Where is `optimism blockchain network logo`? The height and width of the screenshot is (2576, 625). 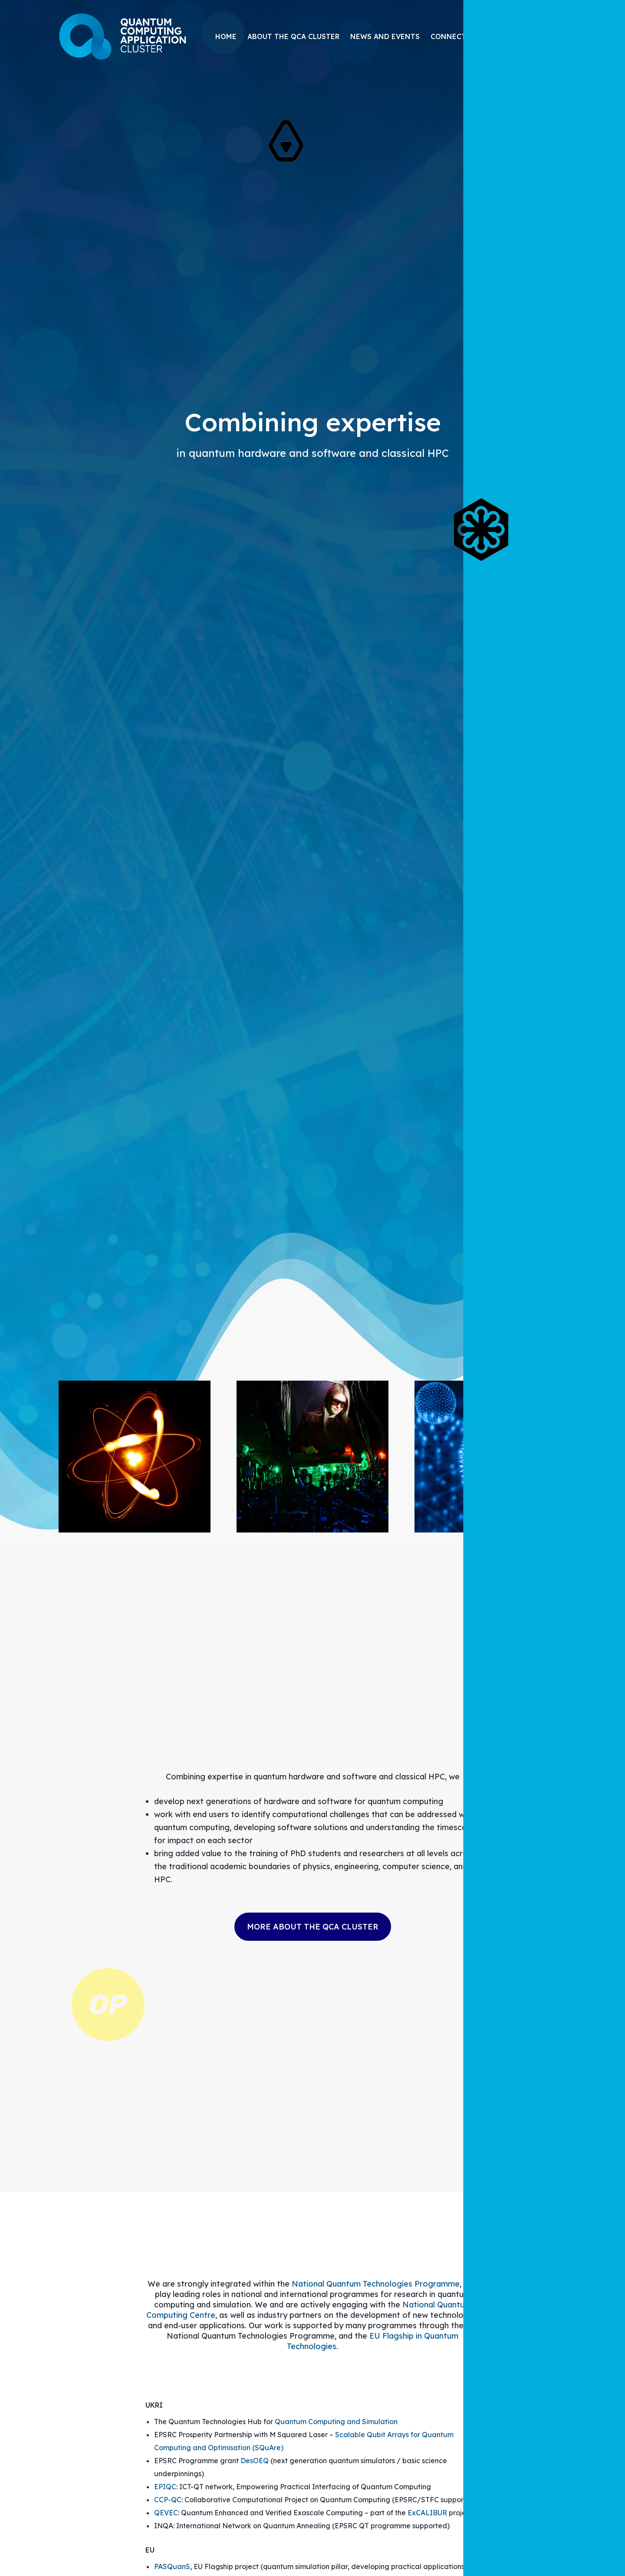
optimism blockchain network logo is located at coordinates (108, 2005).